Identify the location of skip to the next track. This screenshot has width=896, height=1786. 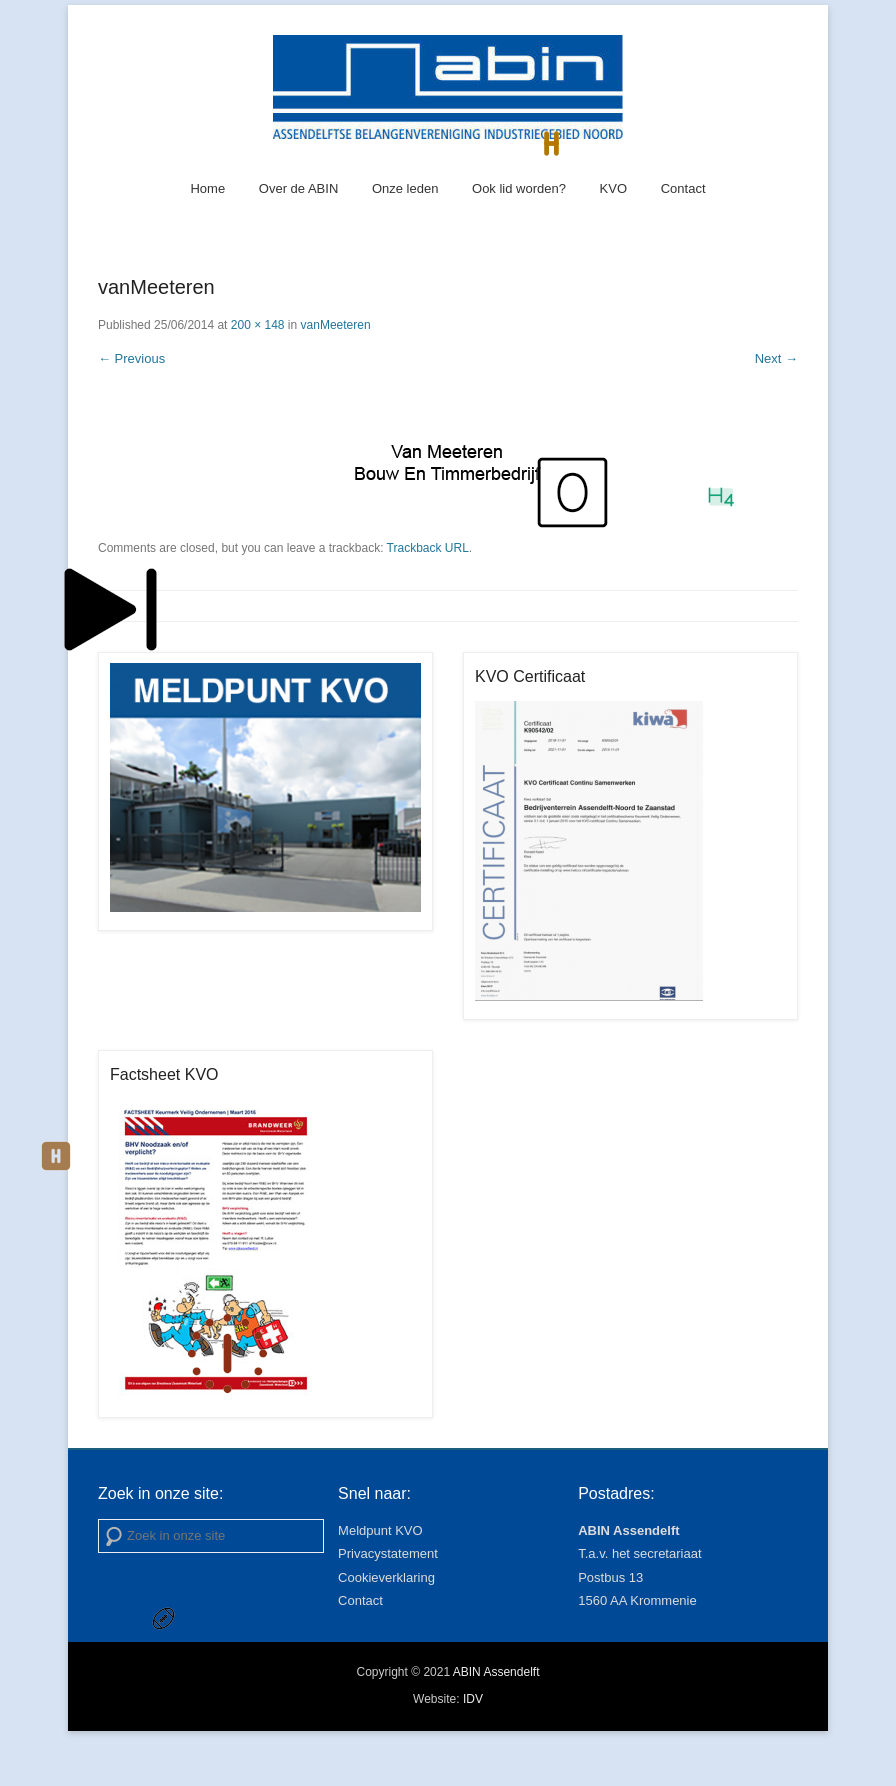
(110, 609).